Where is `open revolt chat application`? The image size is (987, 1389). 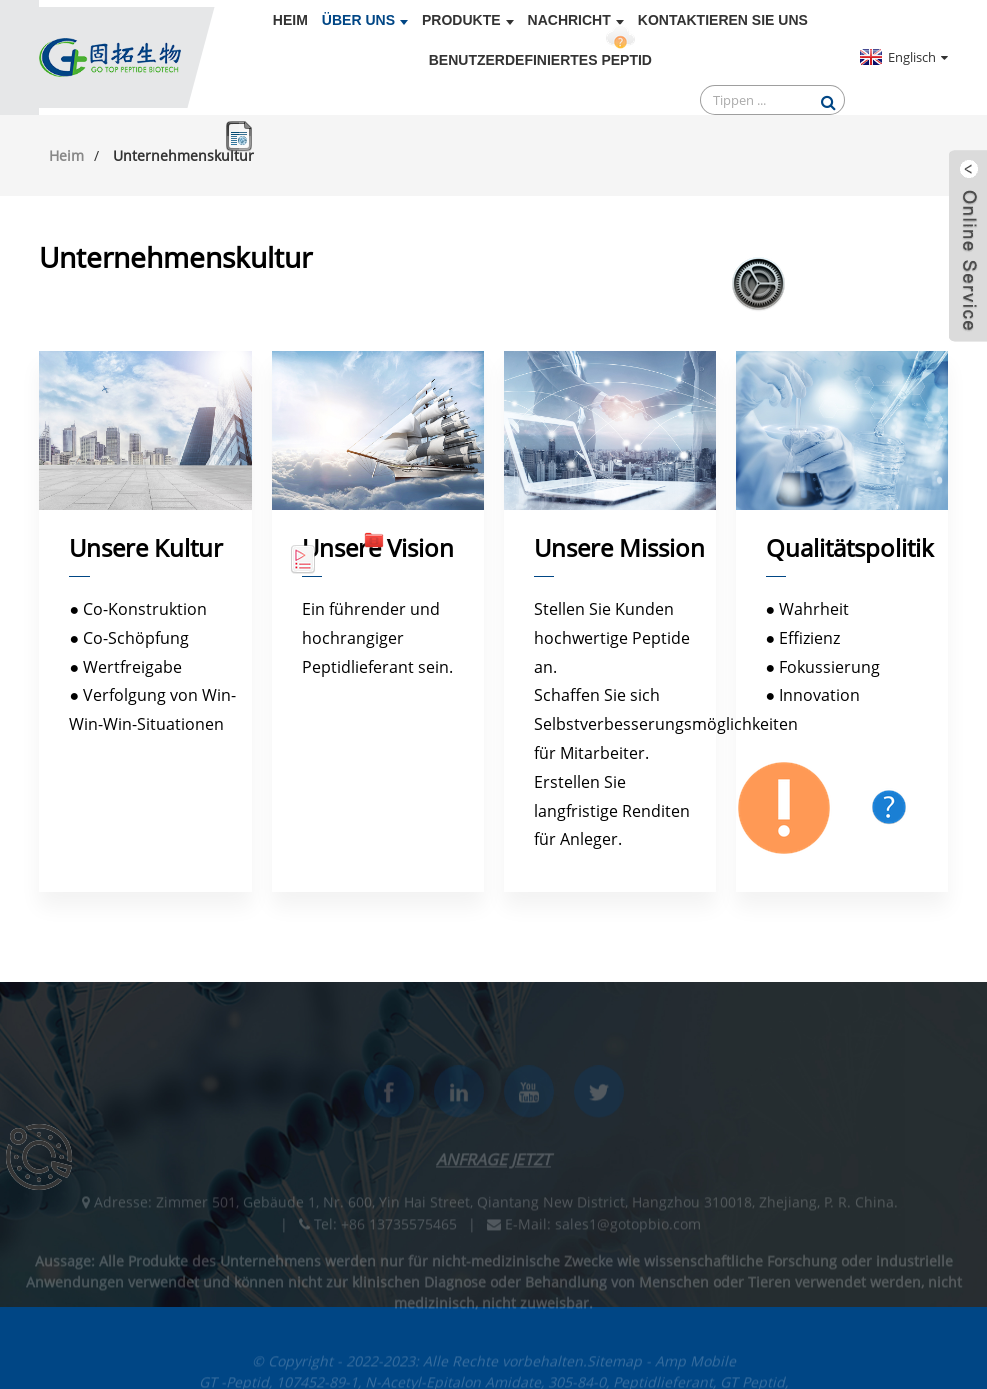
open revolt chat application is located at coordinates (39, 1157).